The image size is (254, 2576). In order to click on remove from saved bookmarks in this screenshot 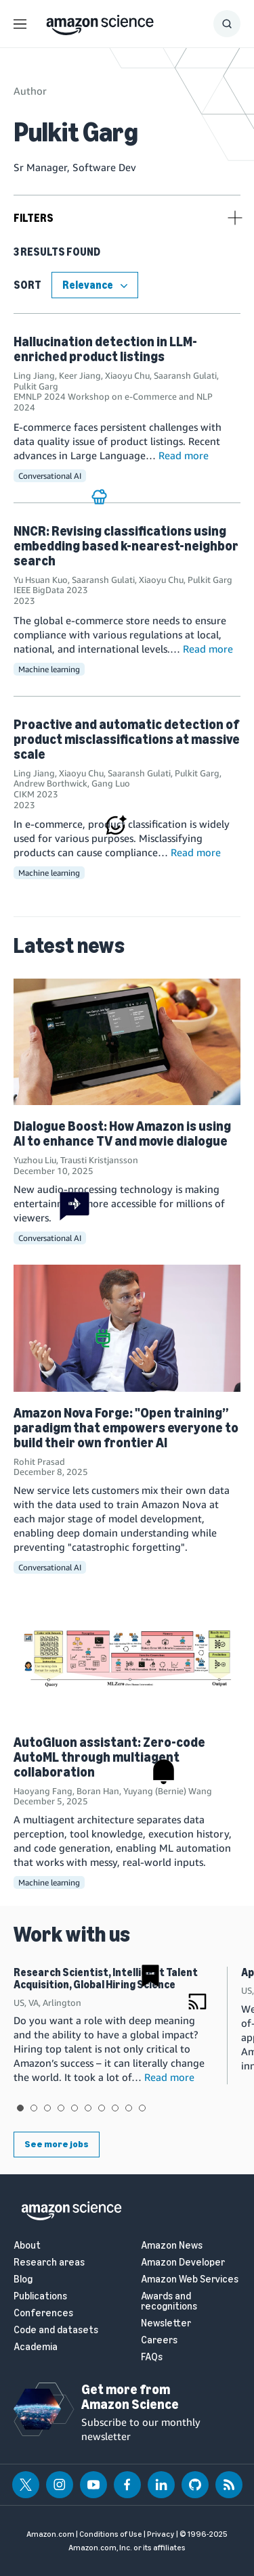, I will do `click(150, 1975)`.